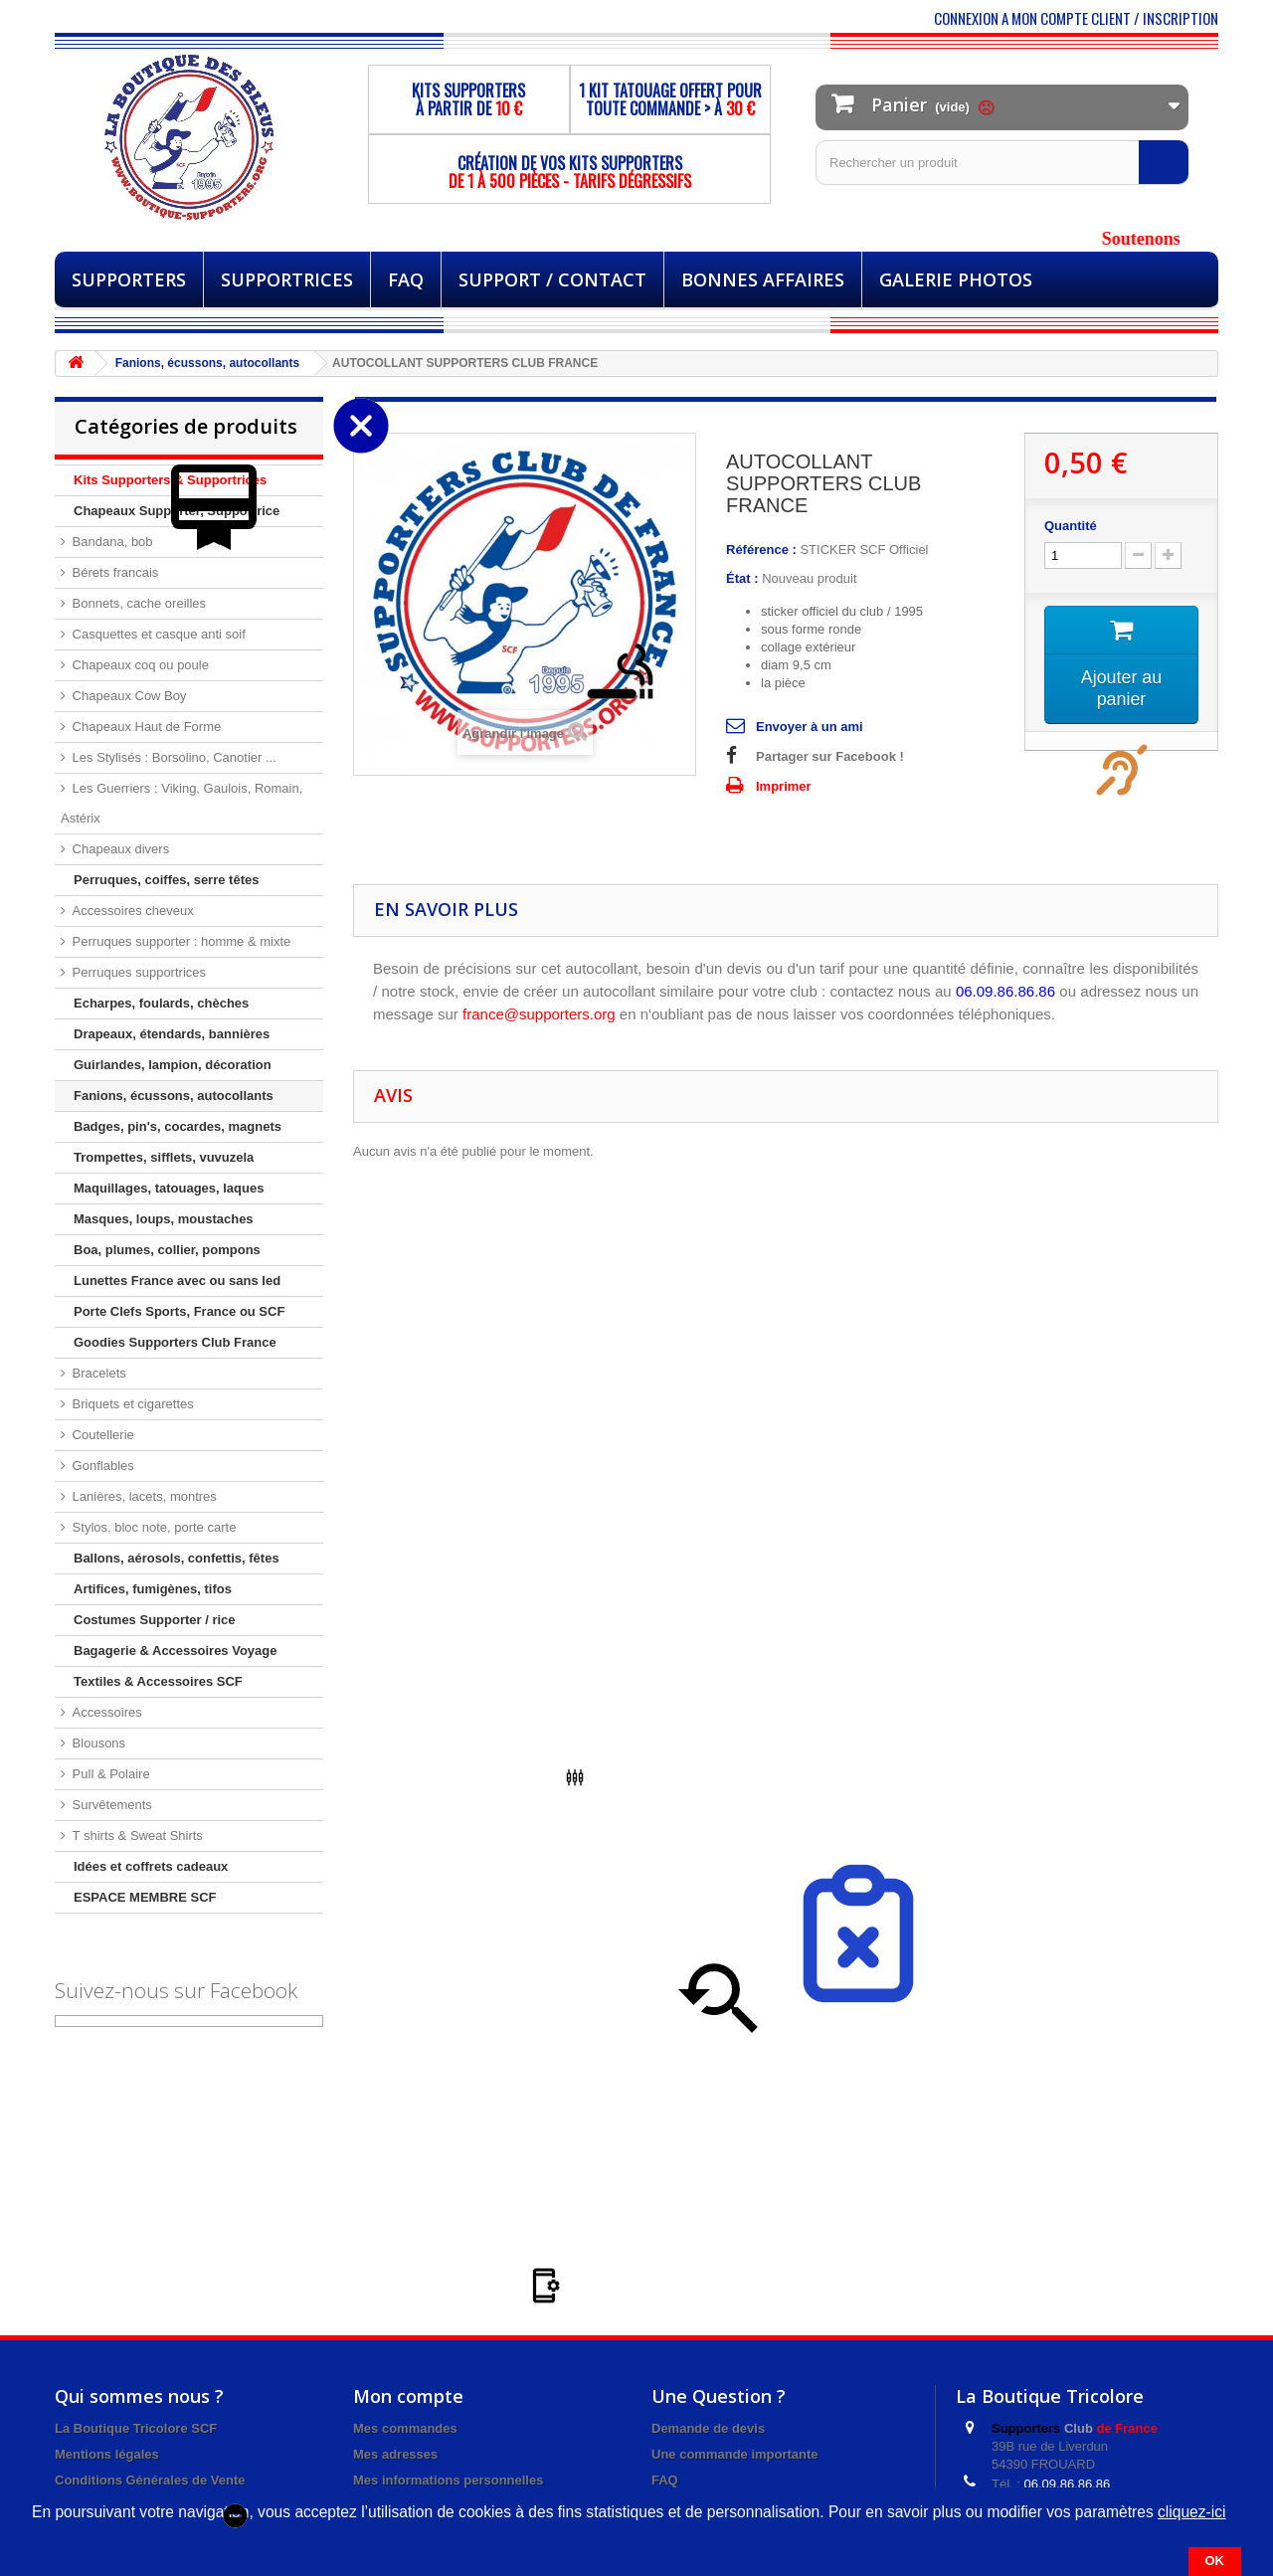 The width and height of the screenshot is (1273, 2576). I want to click on clear clipboard contents, so click(858, 1933).